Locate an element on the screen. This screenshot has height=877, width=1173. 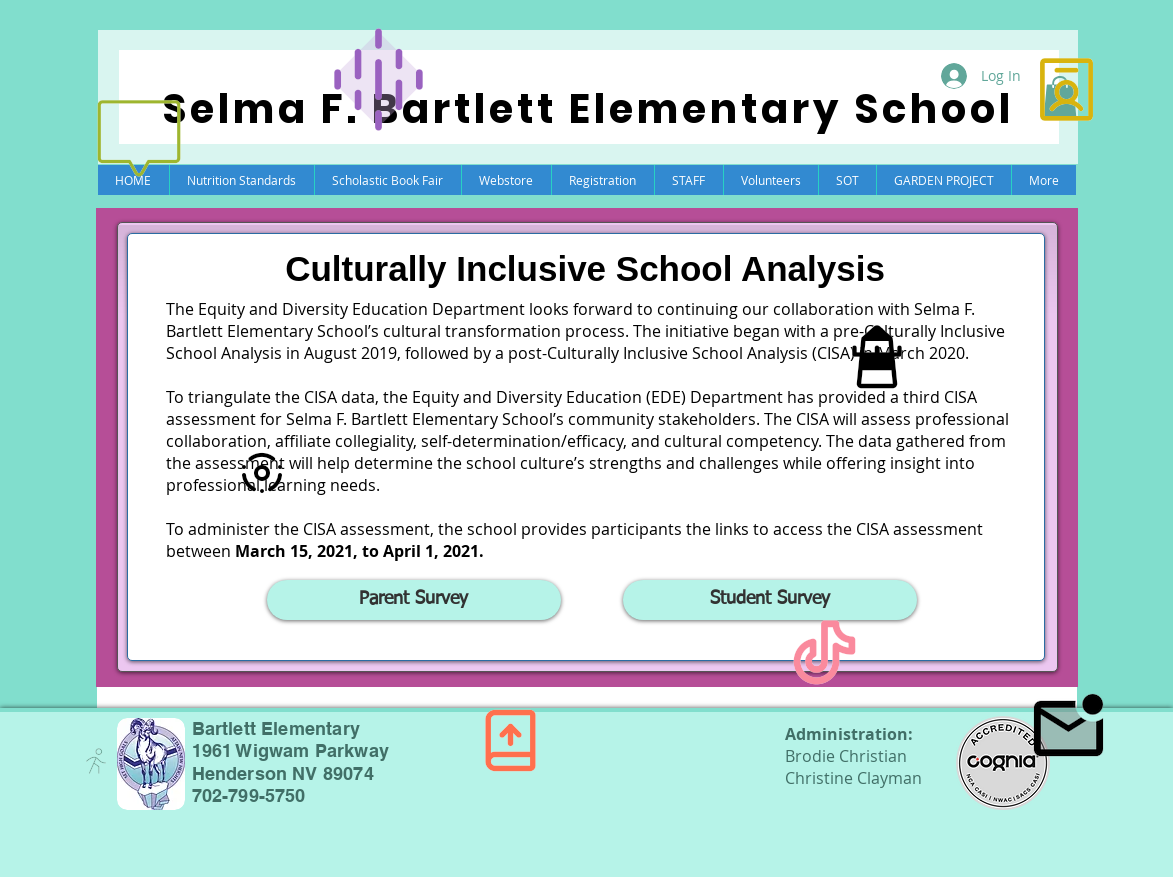
indicates walking directions or pedestrian route is located at coordinates (96, 761).